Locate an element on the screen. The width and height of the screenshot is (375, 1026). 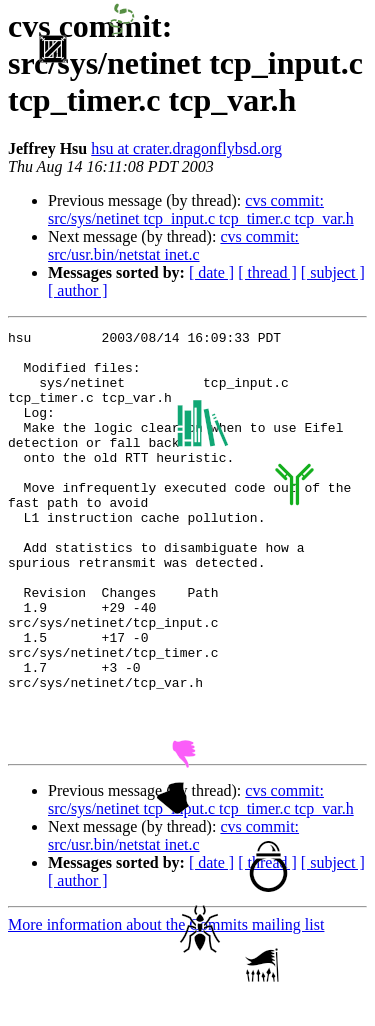
access global or worldwide settings is located at coordinates (268, 866).